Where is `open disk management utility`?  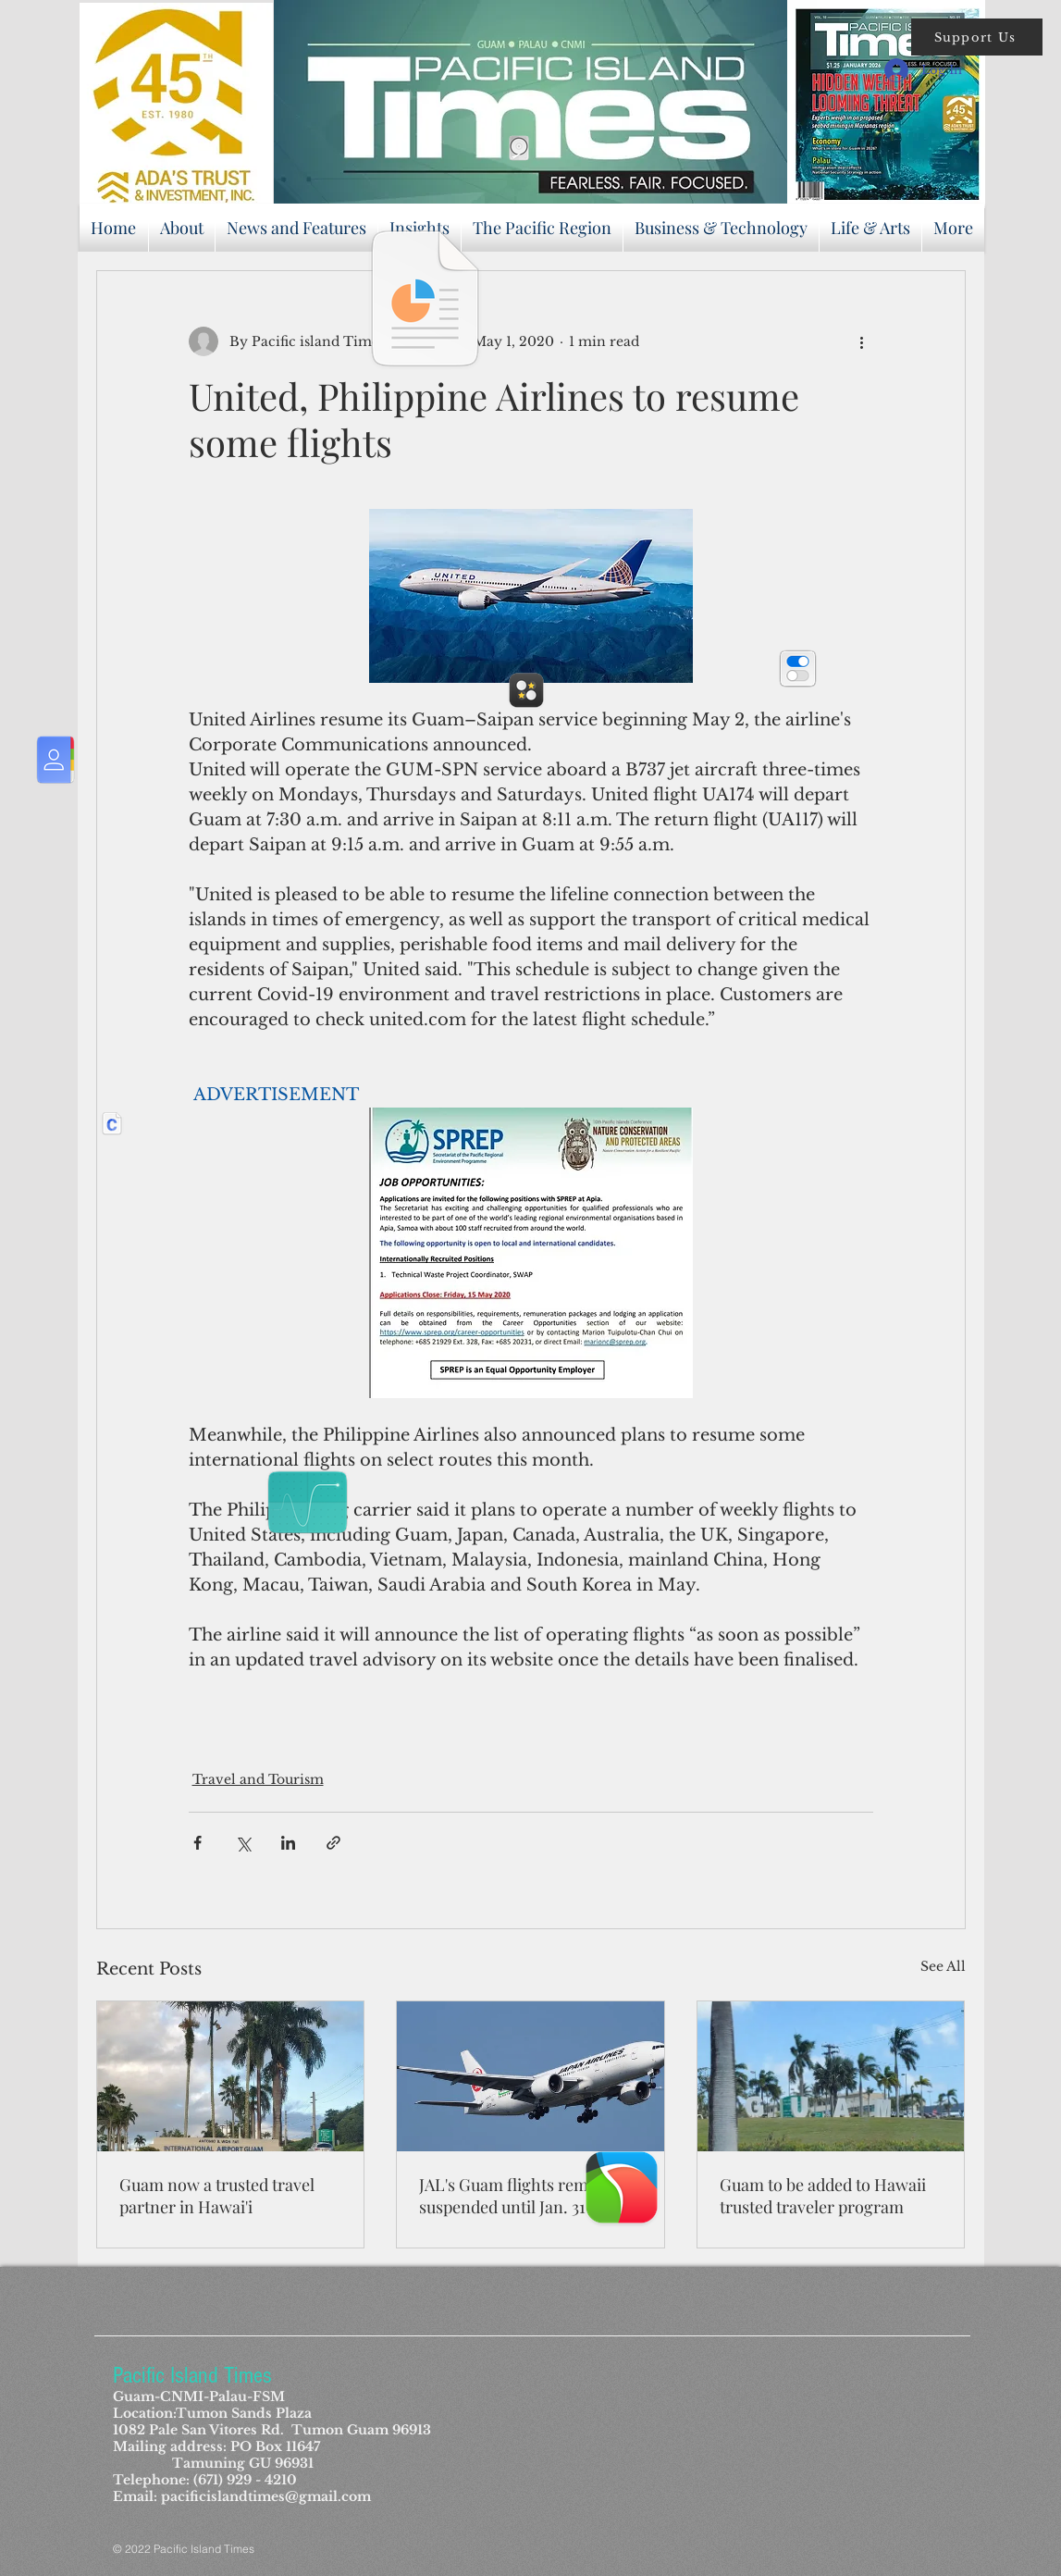
open disk management utility is located at coordinates (519, 148).